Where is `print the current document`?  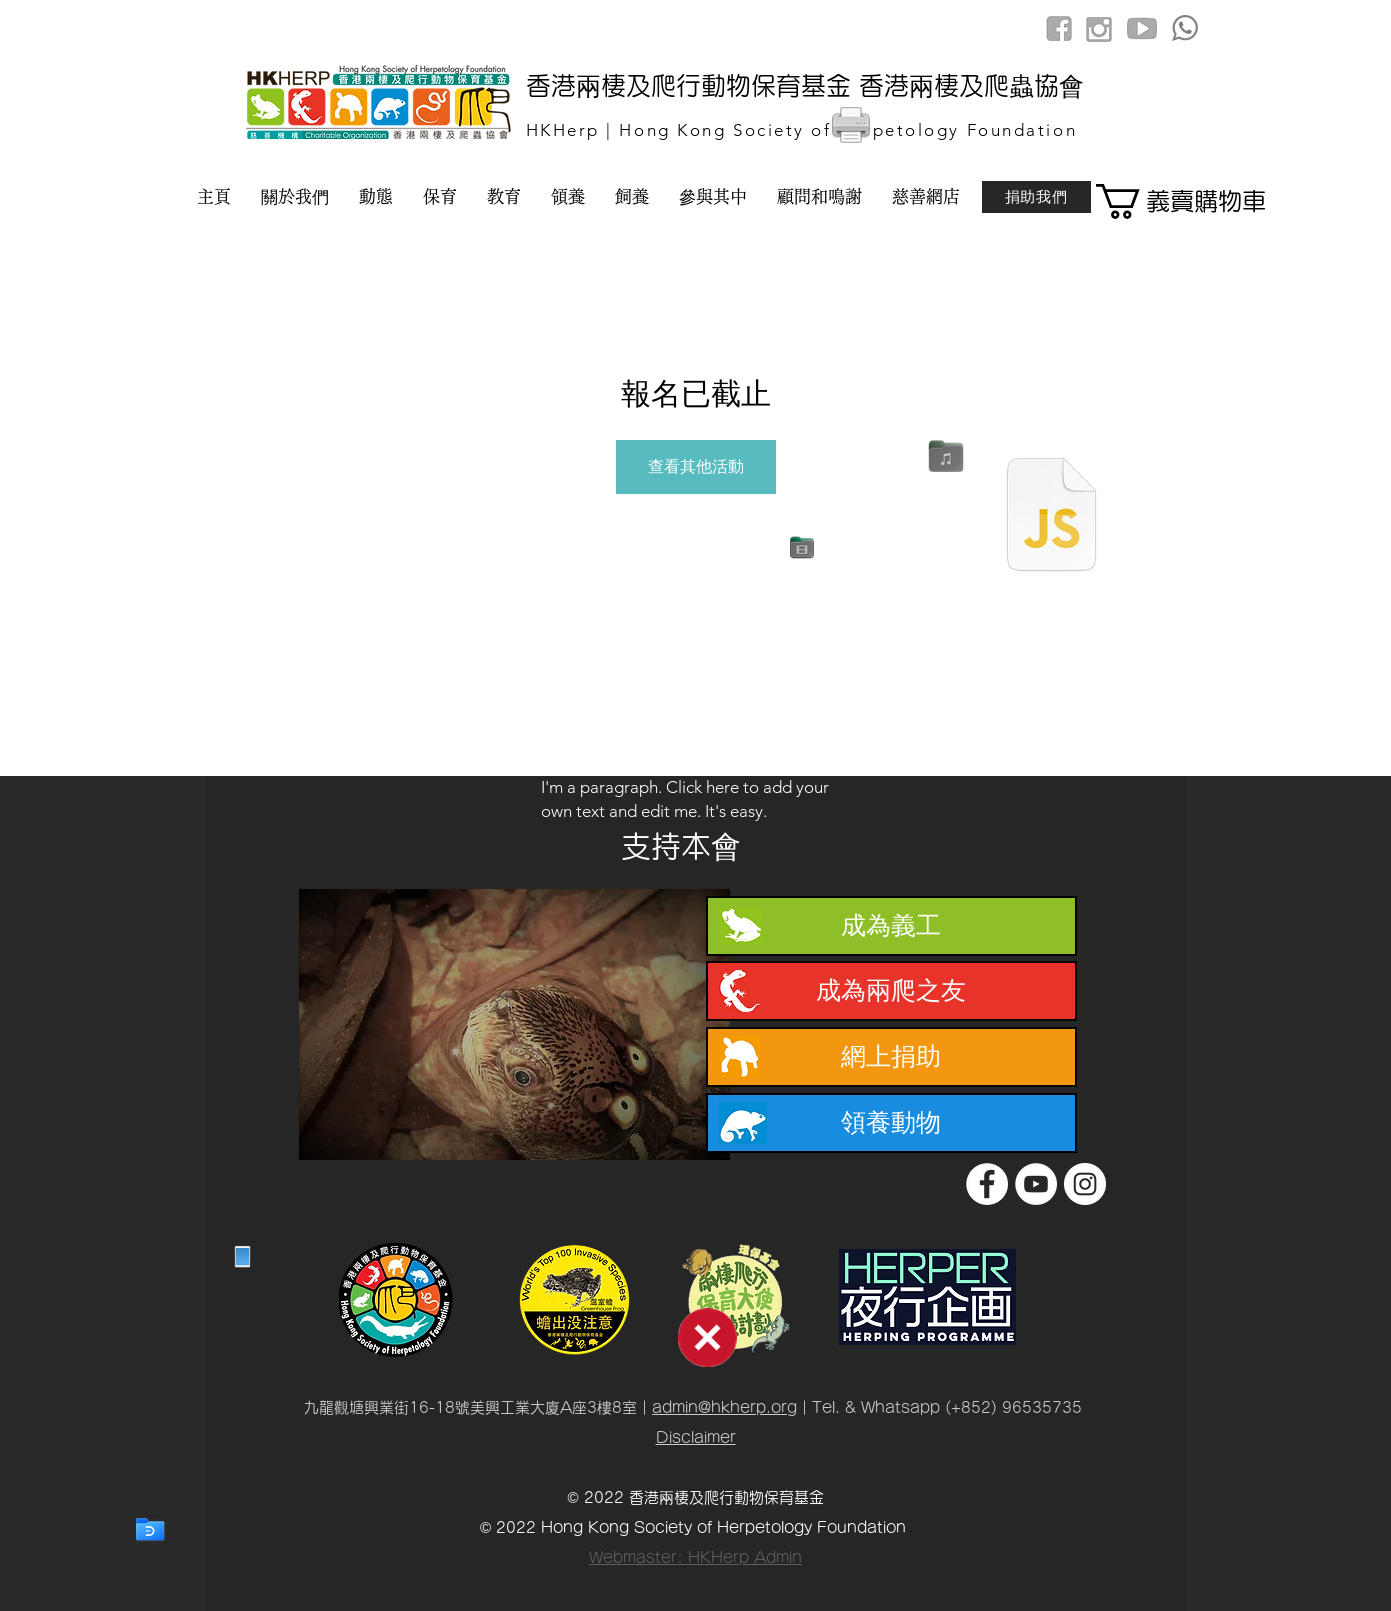 print the current document is located at coordinates (851, 125).